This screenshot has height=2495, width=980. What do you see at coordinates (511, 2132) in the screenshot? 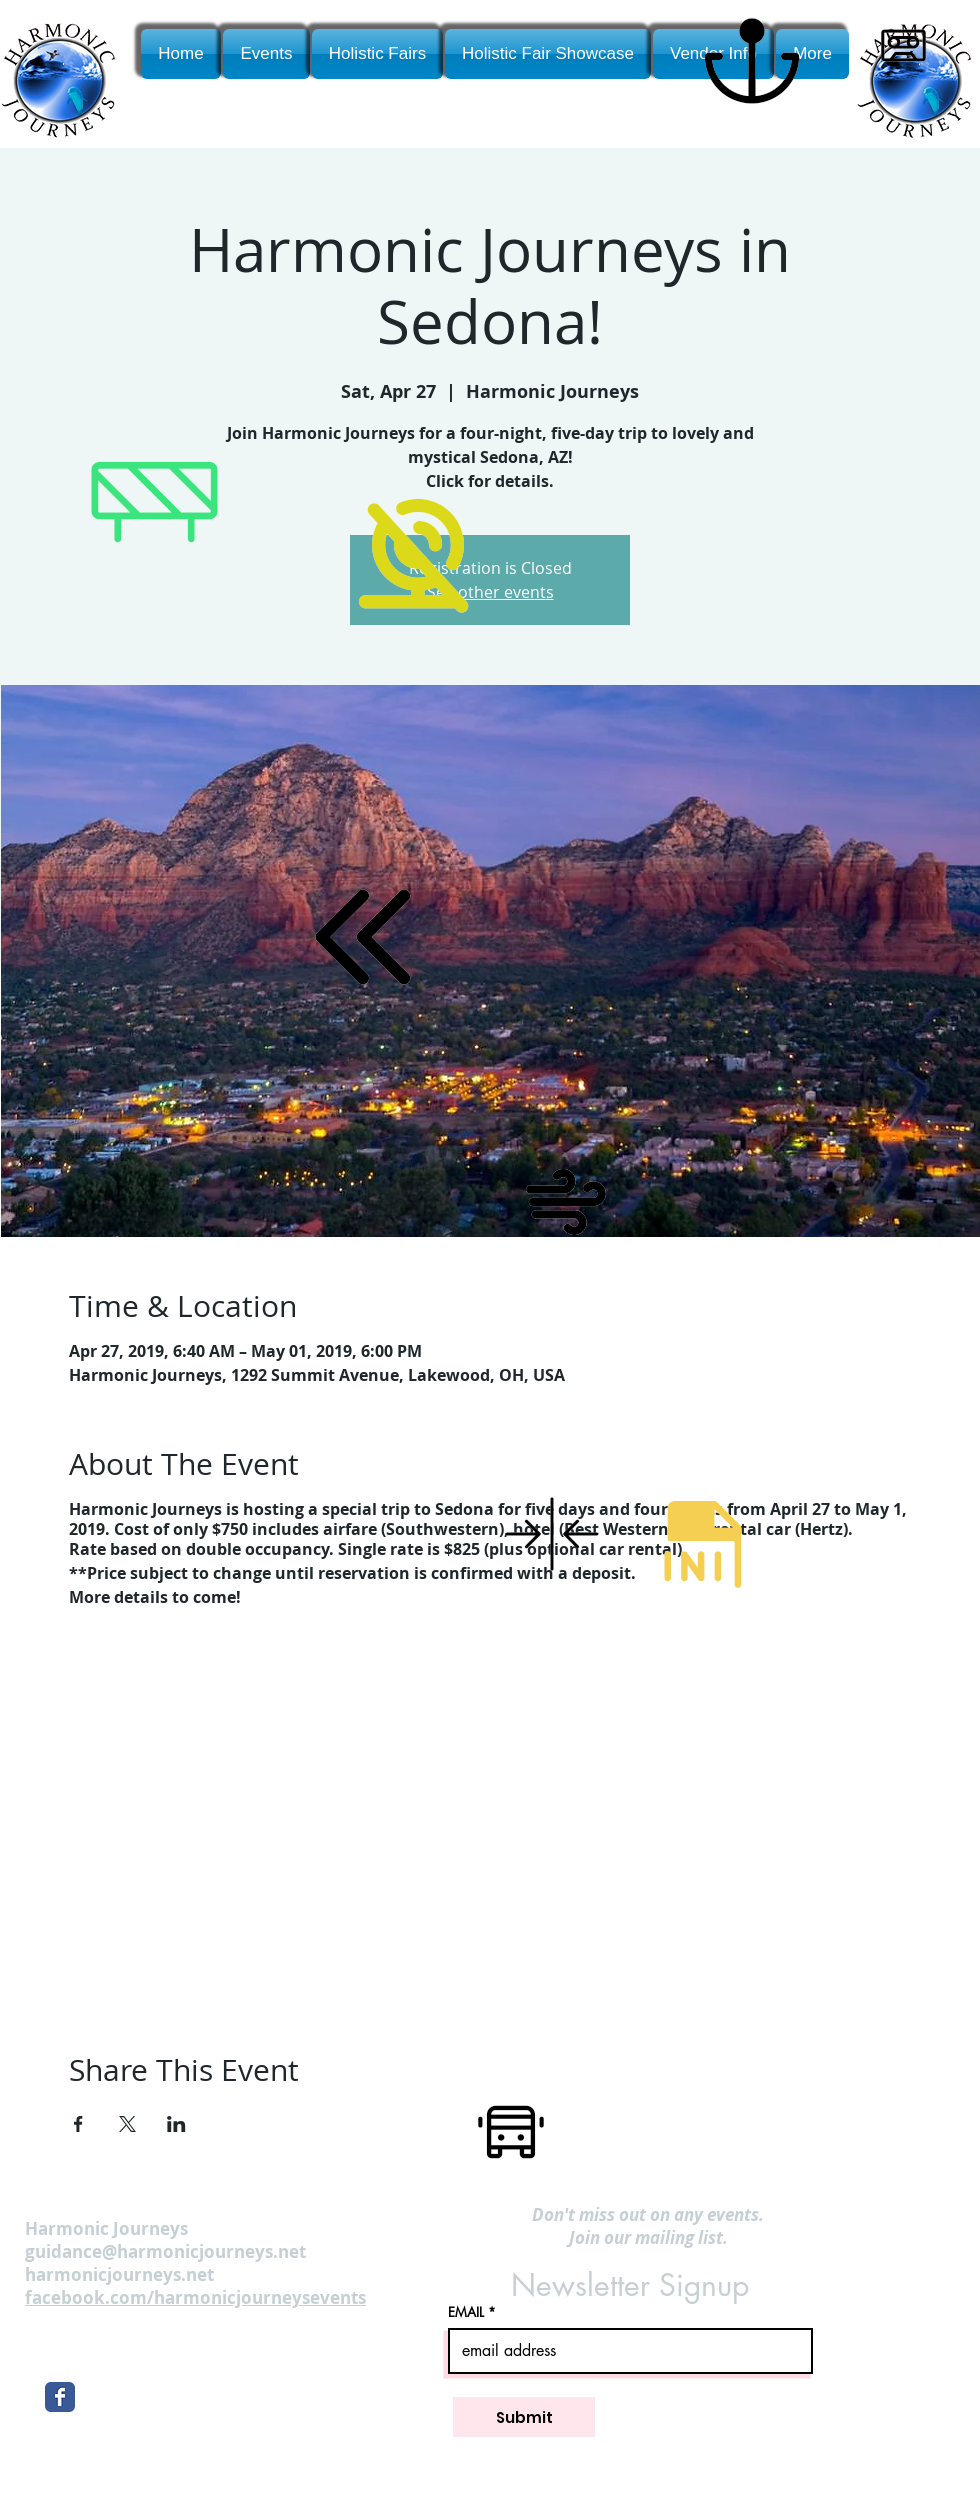
I see `view public transit options` at bounding box center [511, 2132].